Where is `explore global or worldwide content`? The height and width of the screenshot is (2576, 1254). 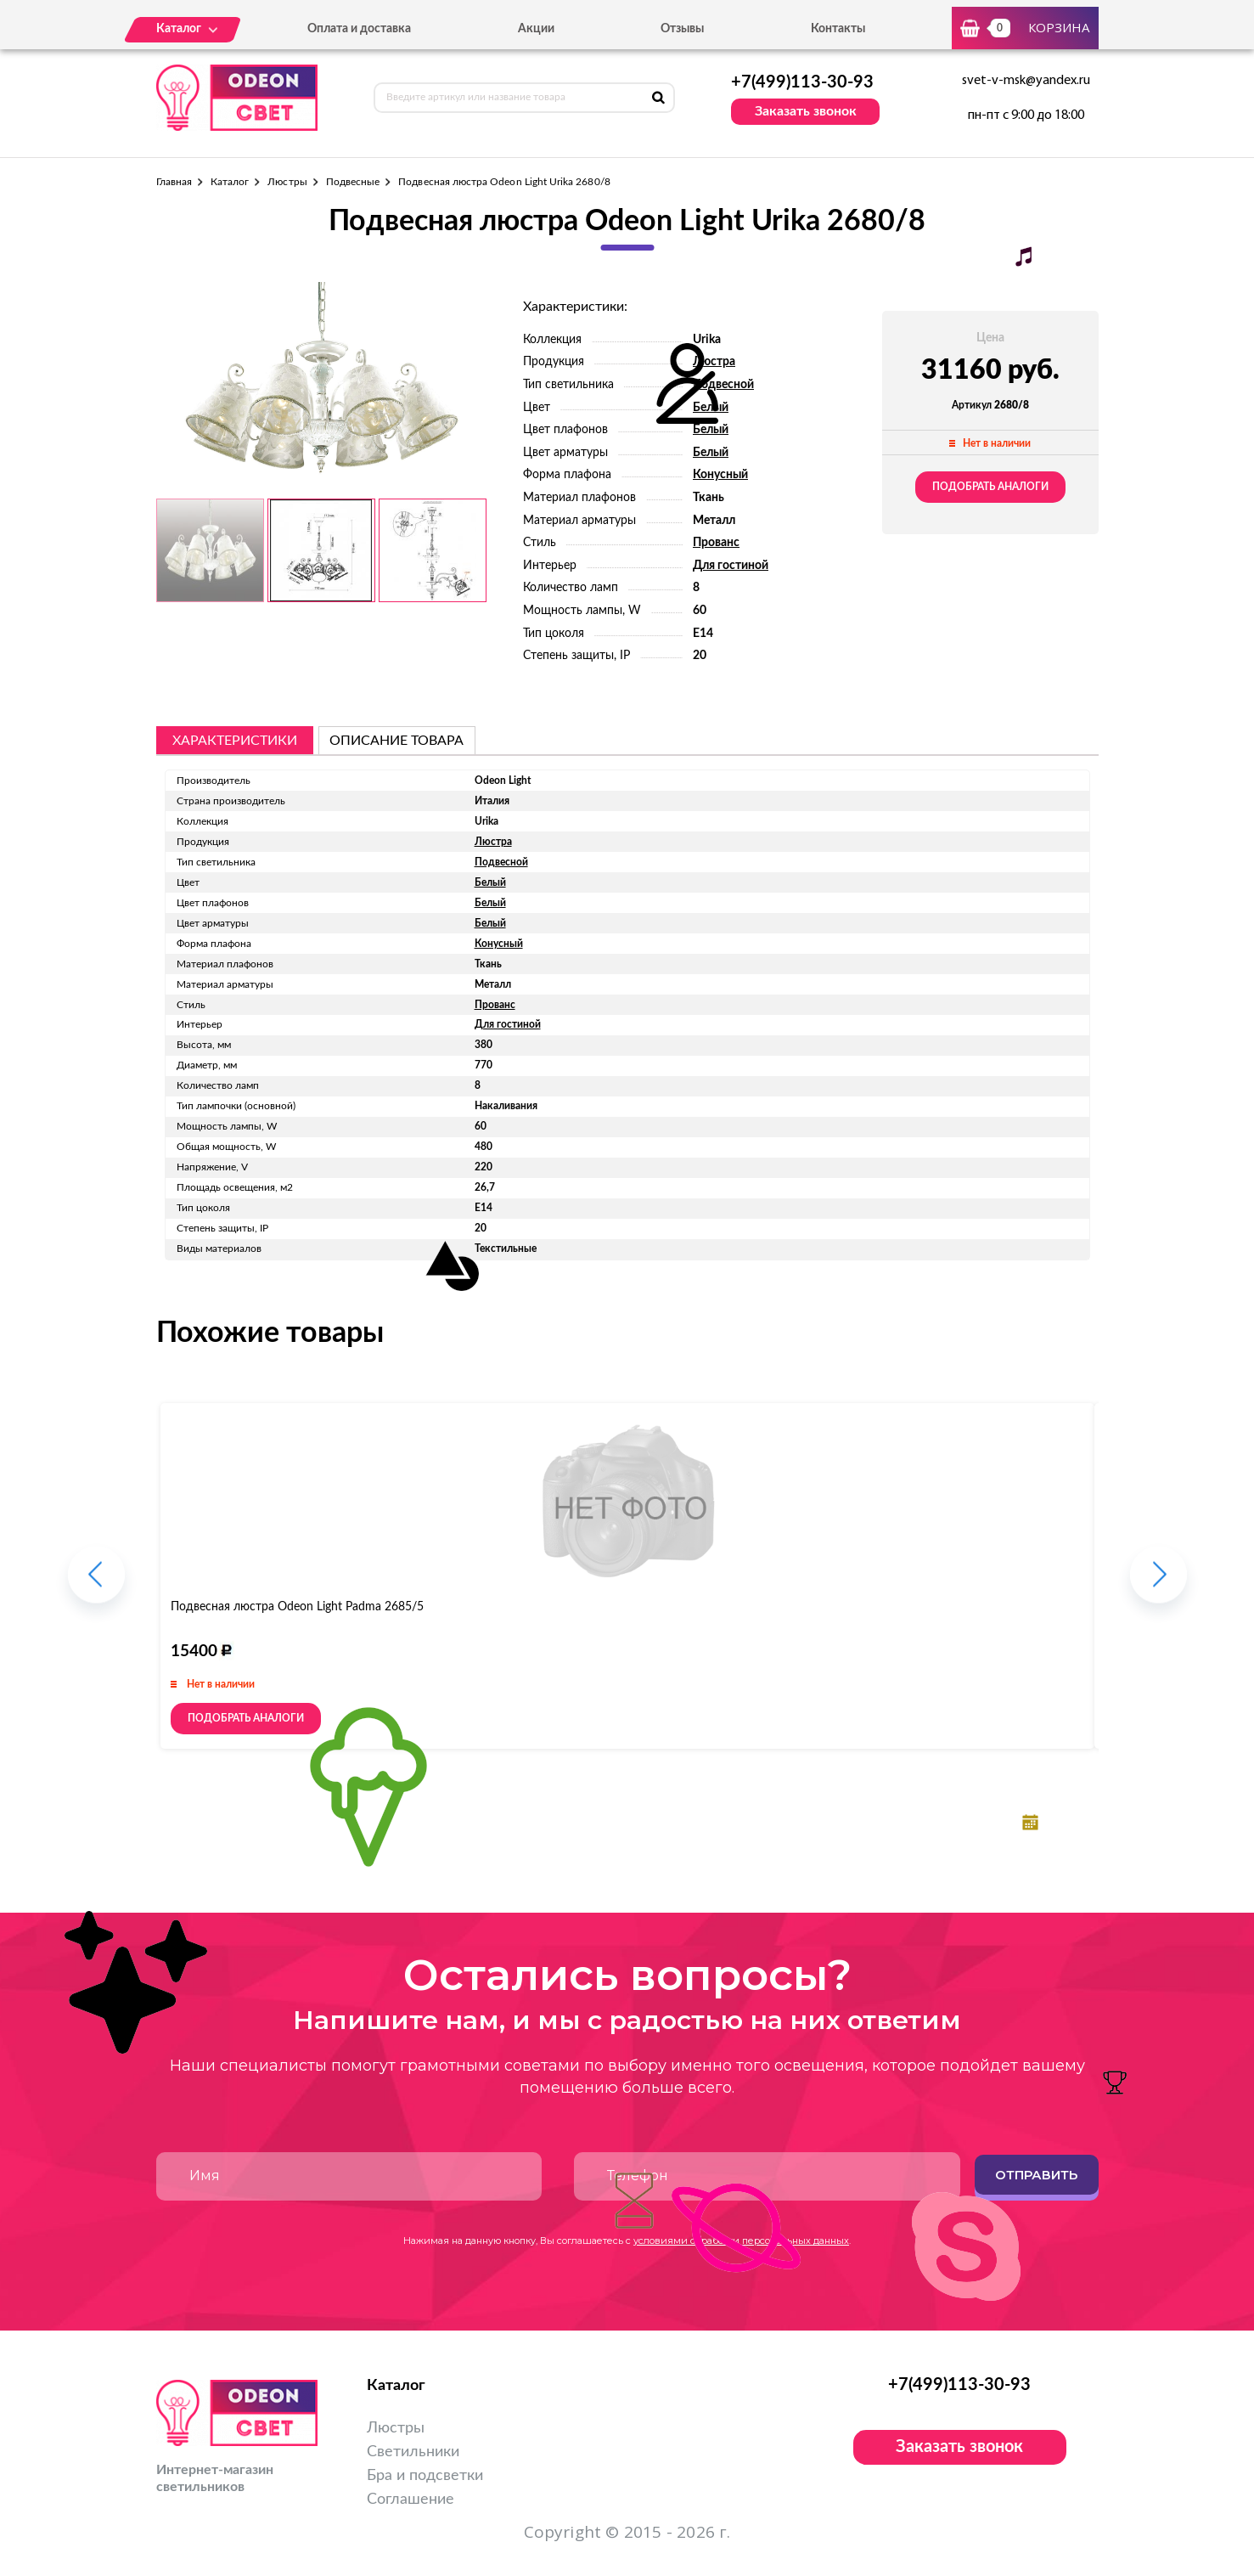
explore global or worldwide content is located at coordinates (736, 2228).